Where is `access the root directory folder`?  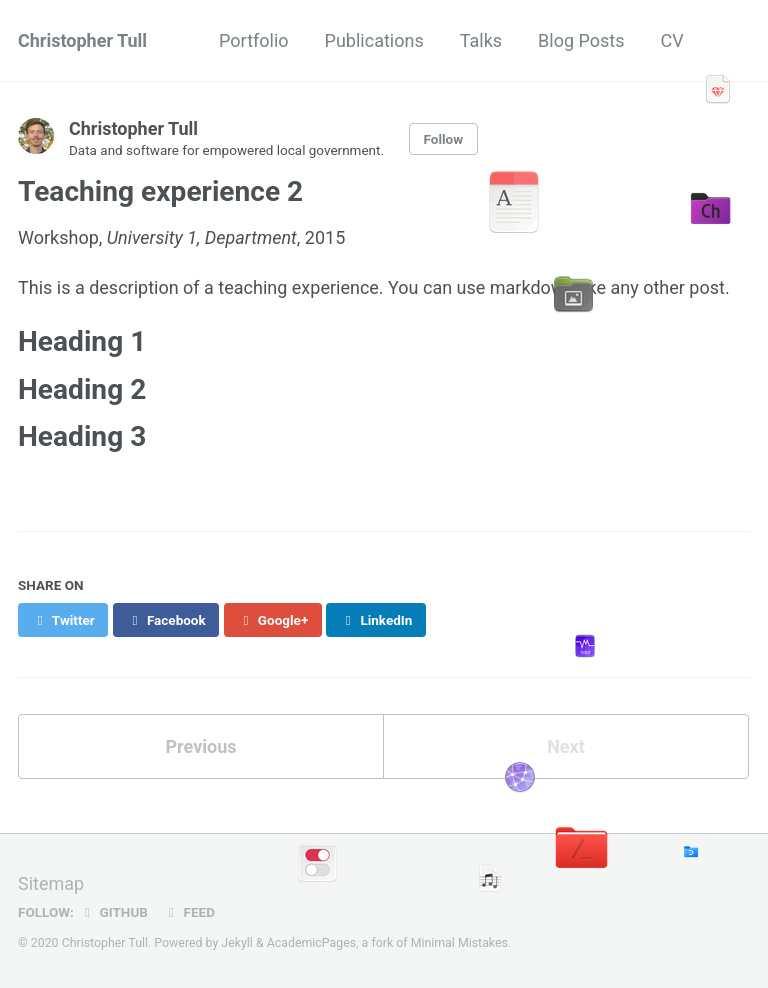 access the root directory folder is located at coordinates (581, 847).